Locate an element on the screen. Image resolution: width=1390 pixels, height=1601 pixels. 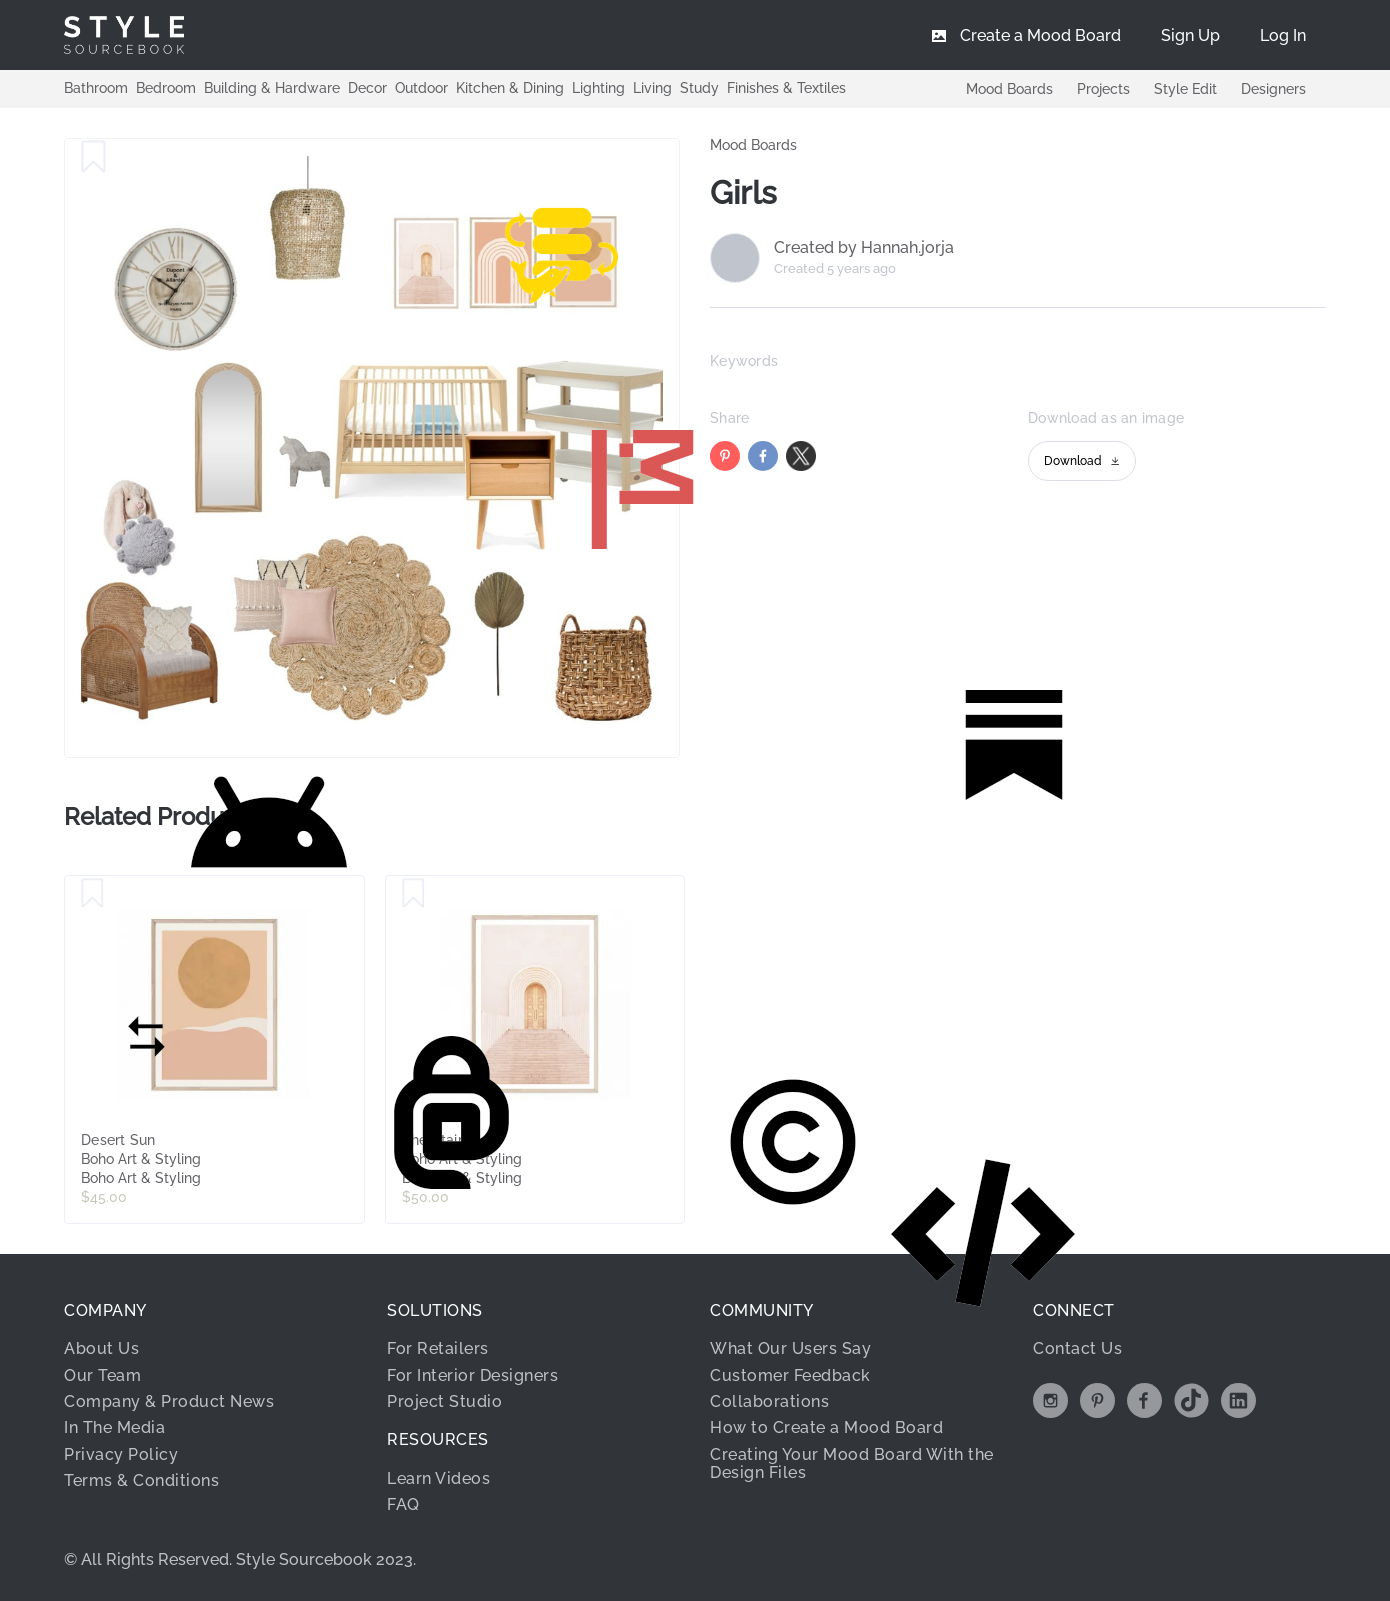
open addy.io email alias service is located at coordinates (451, 1112).